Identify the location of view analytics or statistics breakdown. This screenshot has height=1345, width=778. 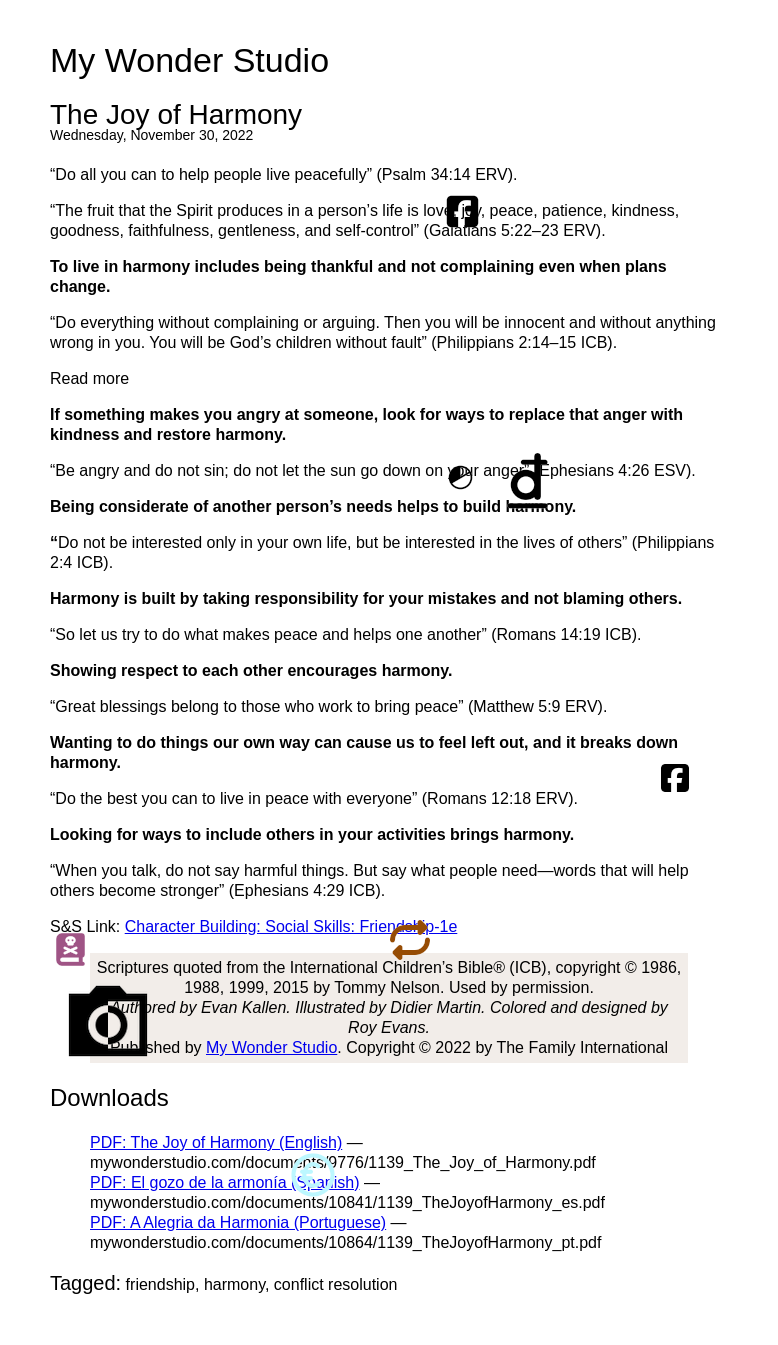
(460, 477).